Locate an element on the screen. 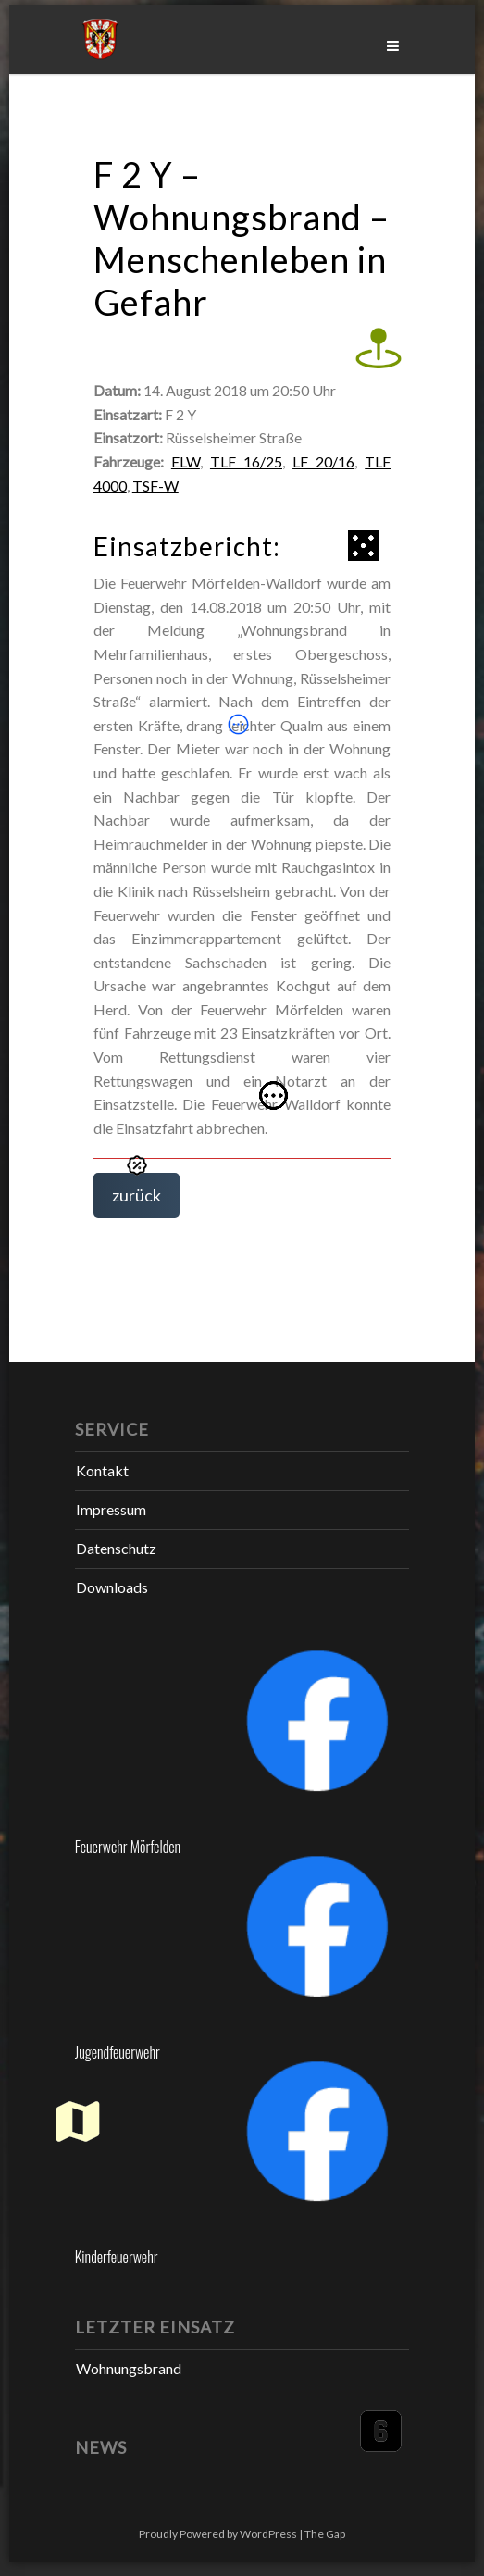 Image resolution: width=484 pixels, height=2576 pixels. view available discounts or promotions is located at coordinates (137, 1165).